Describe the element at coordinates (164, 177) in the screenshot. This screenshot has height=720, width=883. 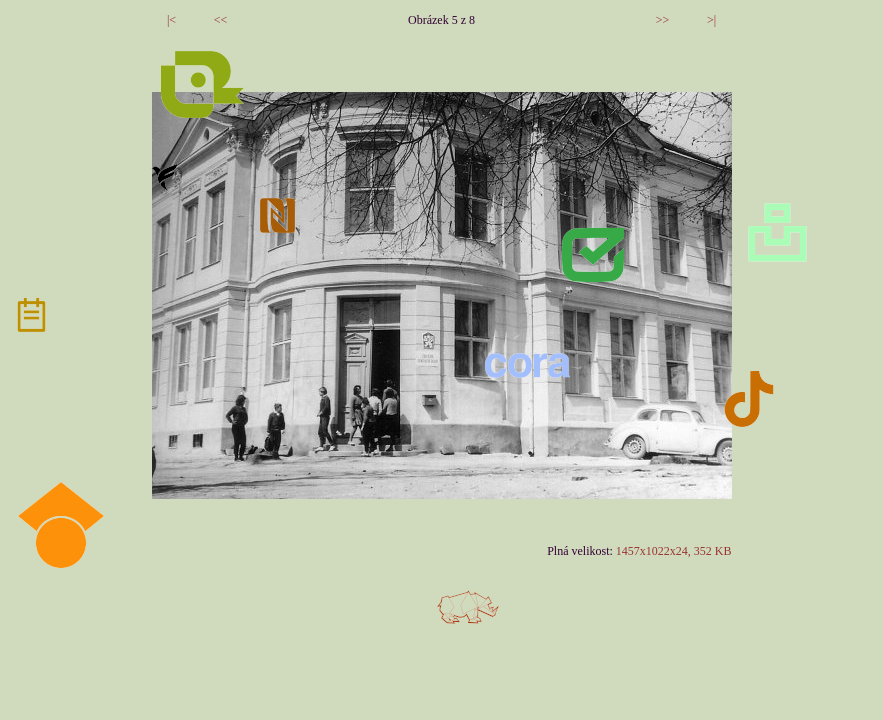
I see `open the FamPay app` at that location.